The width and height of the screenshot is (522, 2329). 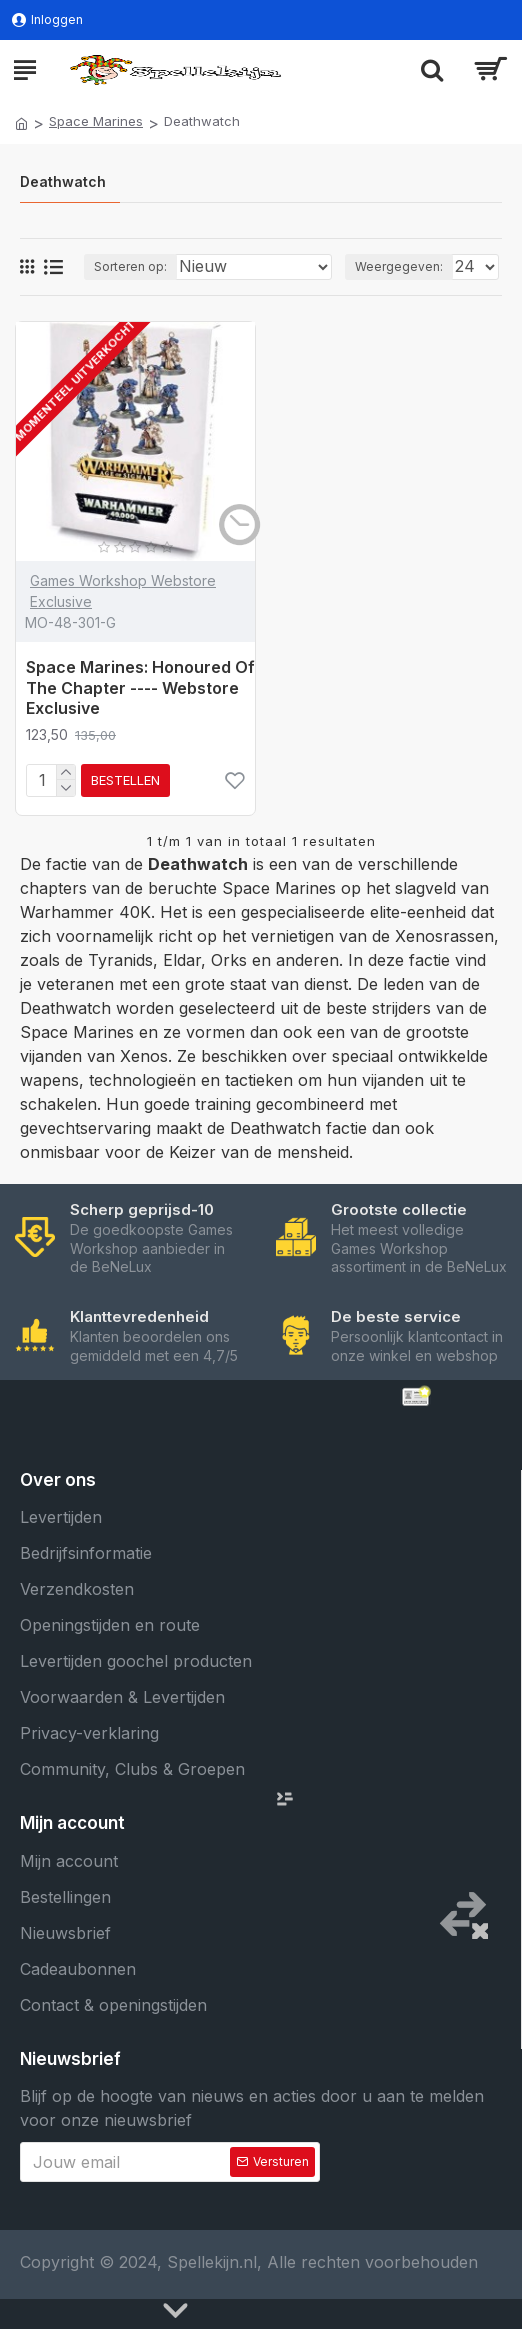 I want to click on scroll down or view more content, so click(x=175, y=2311).